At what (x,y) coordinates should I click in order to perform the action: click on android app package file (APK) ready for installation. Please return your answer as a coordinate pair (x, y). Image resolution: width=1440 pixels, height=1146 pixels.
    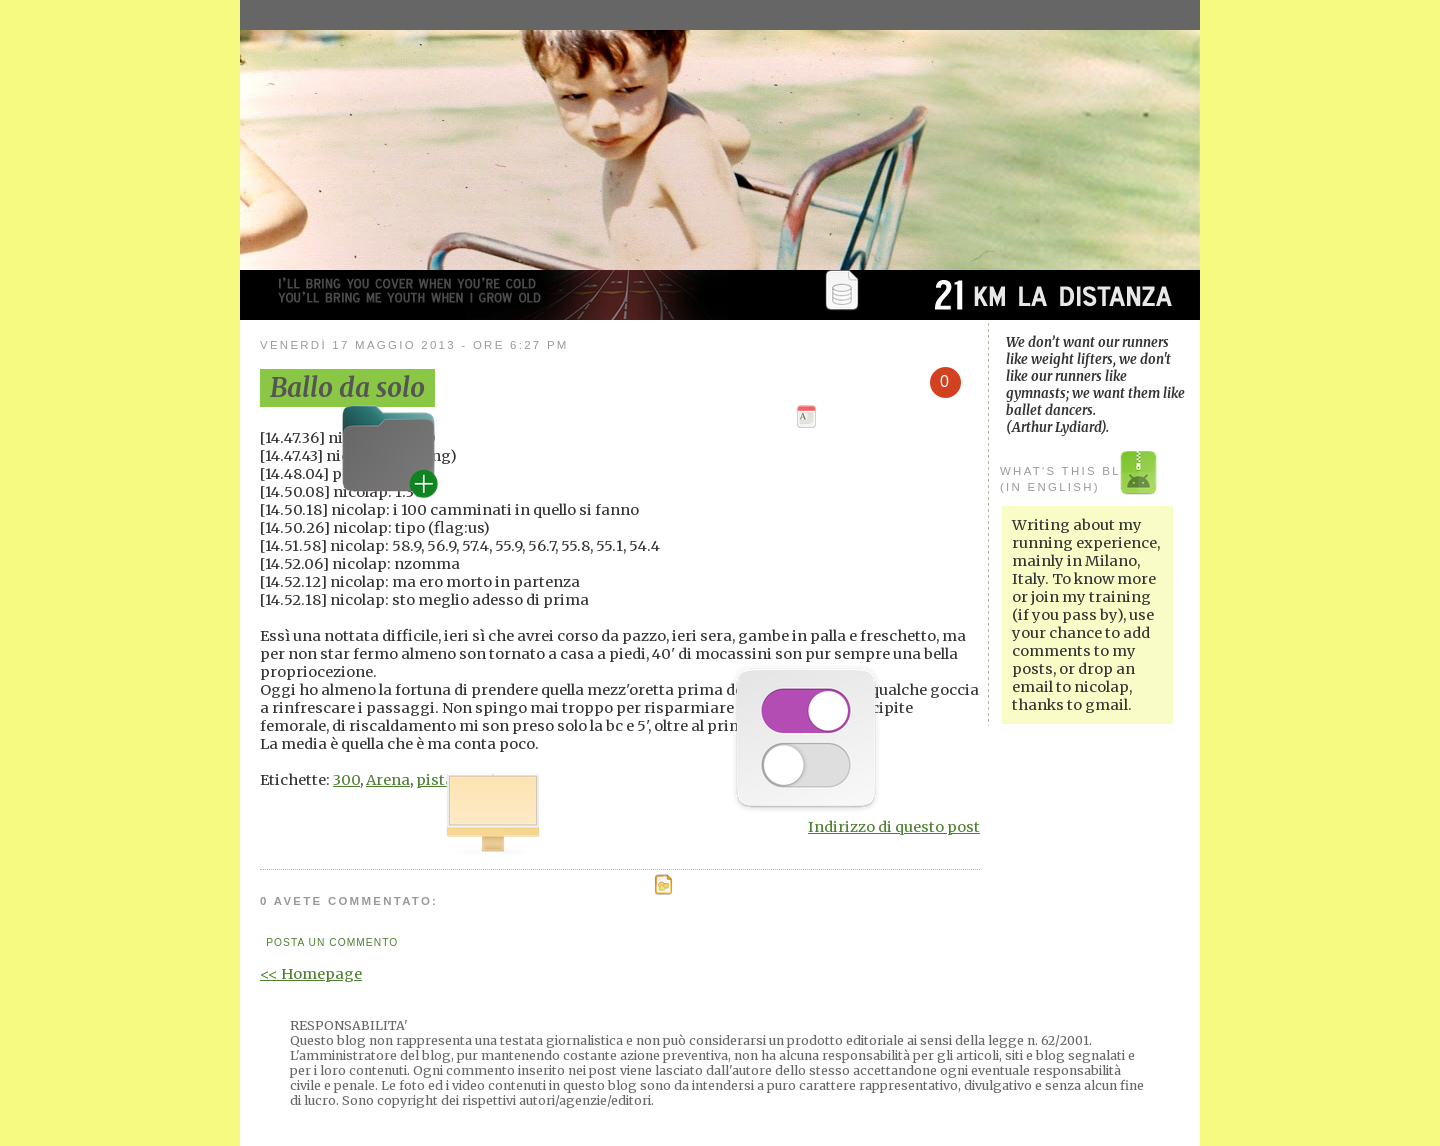
    Looking at the image, I should click on (1138, 472).